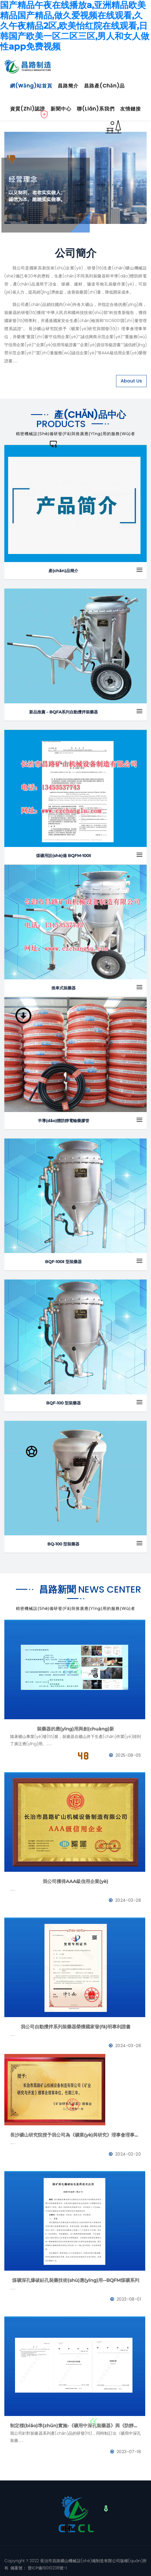 Image resolution: width=151 pixels, height=2576 pixels. What do you see at coordinates (31, 1451) in the screenshot?
I see `access football or soccer content` at bounding box center [31, 1451].